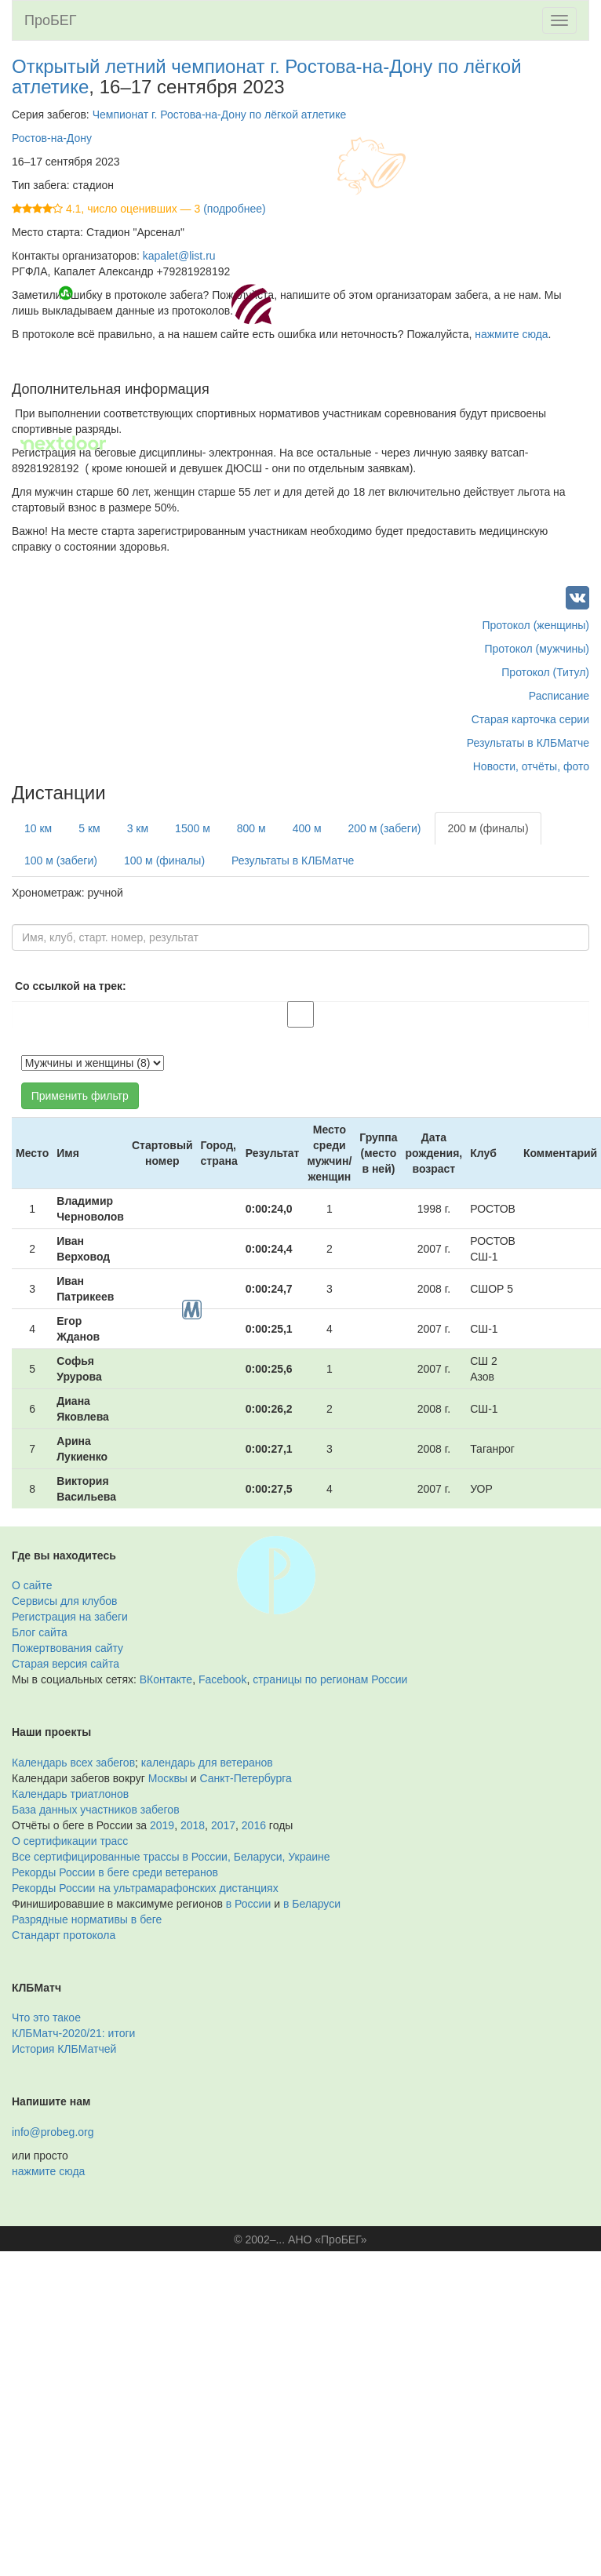  I want to click on stumbleupon social media logo, so click(65, 293).